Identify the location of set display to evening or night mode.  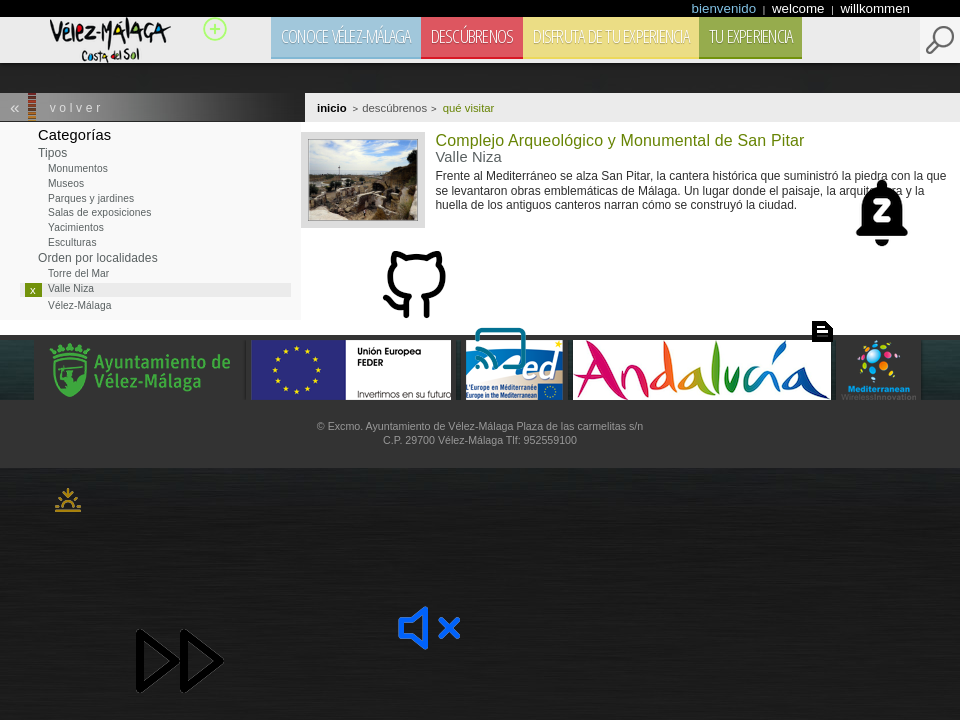
(68, 500).